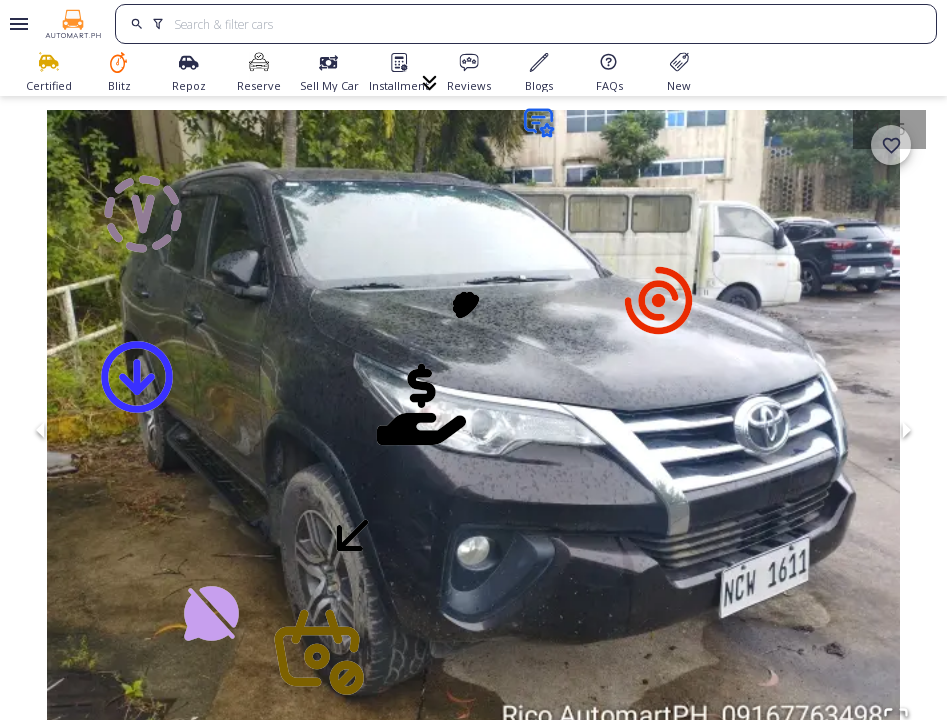  Describe the element at coordinates (658, 300) in the screenshot. I see `view radial chart or arc graph data` at that location.